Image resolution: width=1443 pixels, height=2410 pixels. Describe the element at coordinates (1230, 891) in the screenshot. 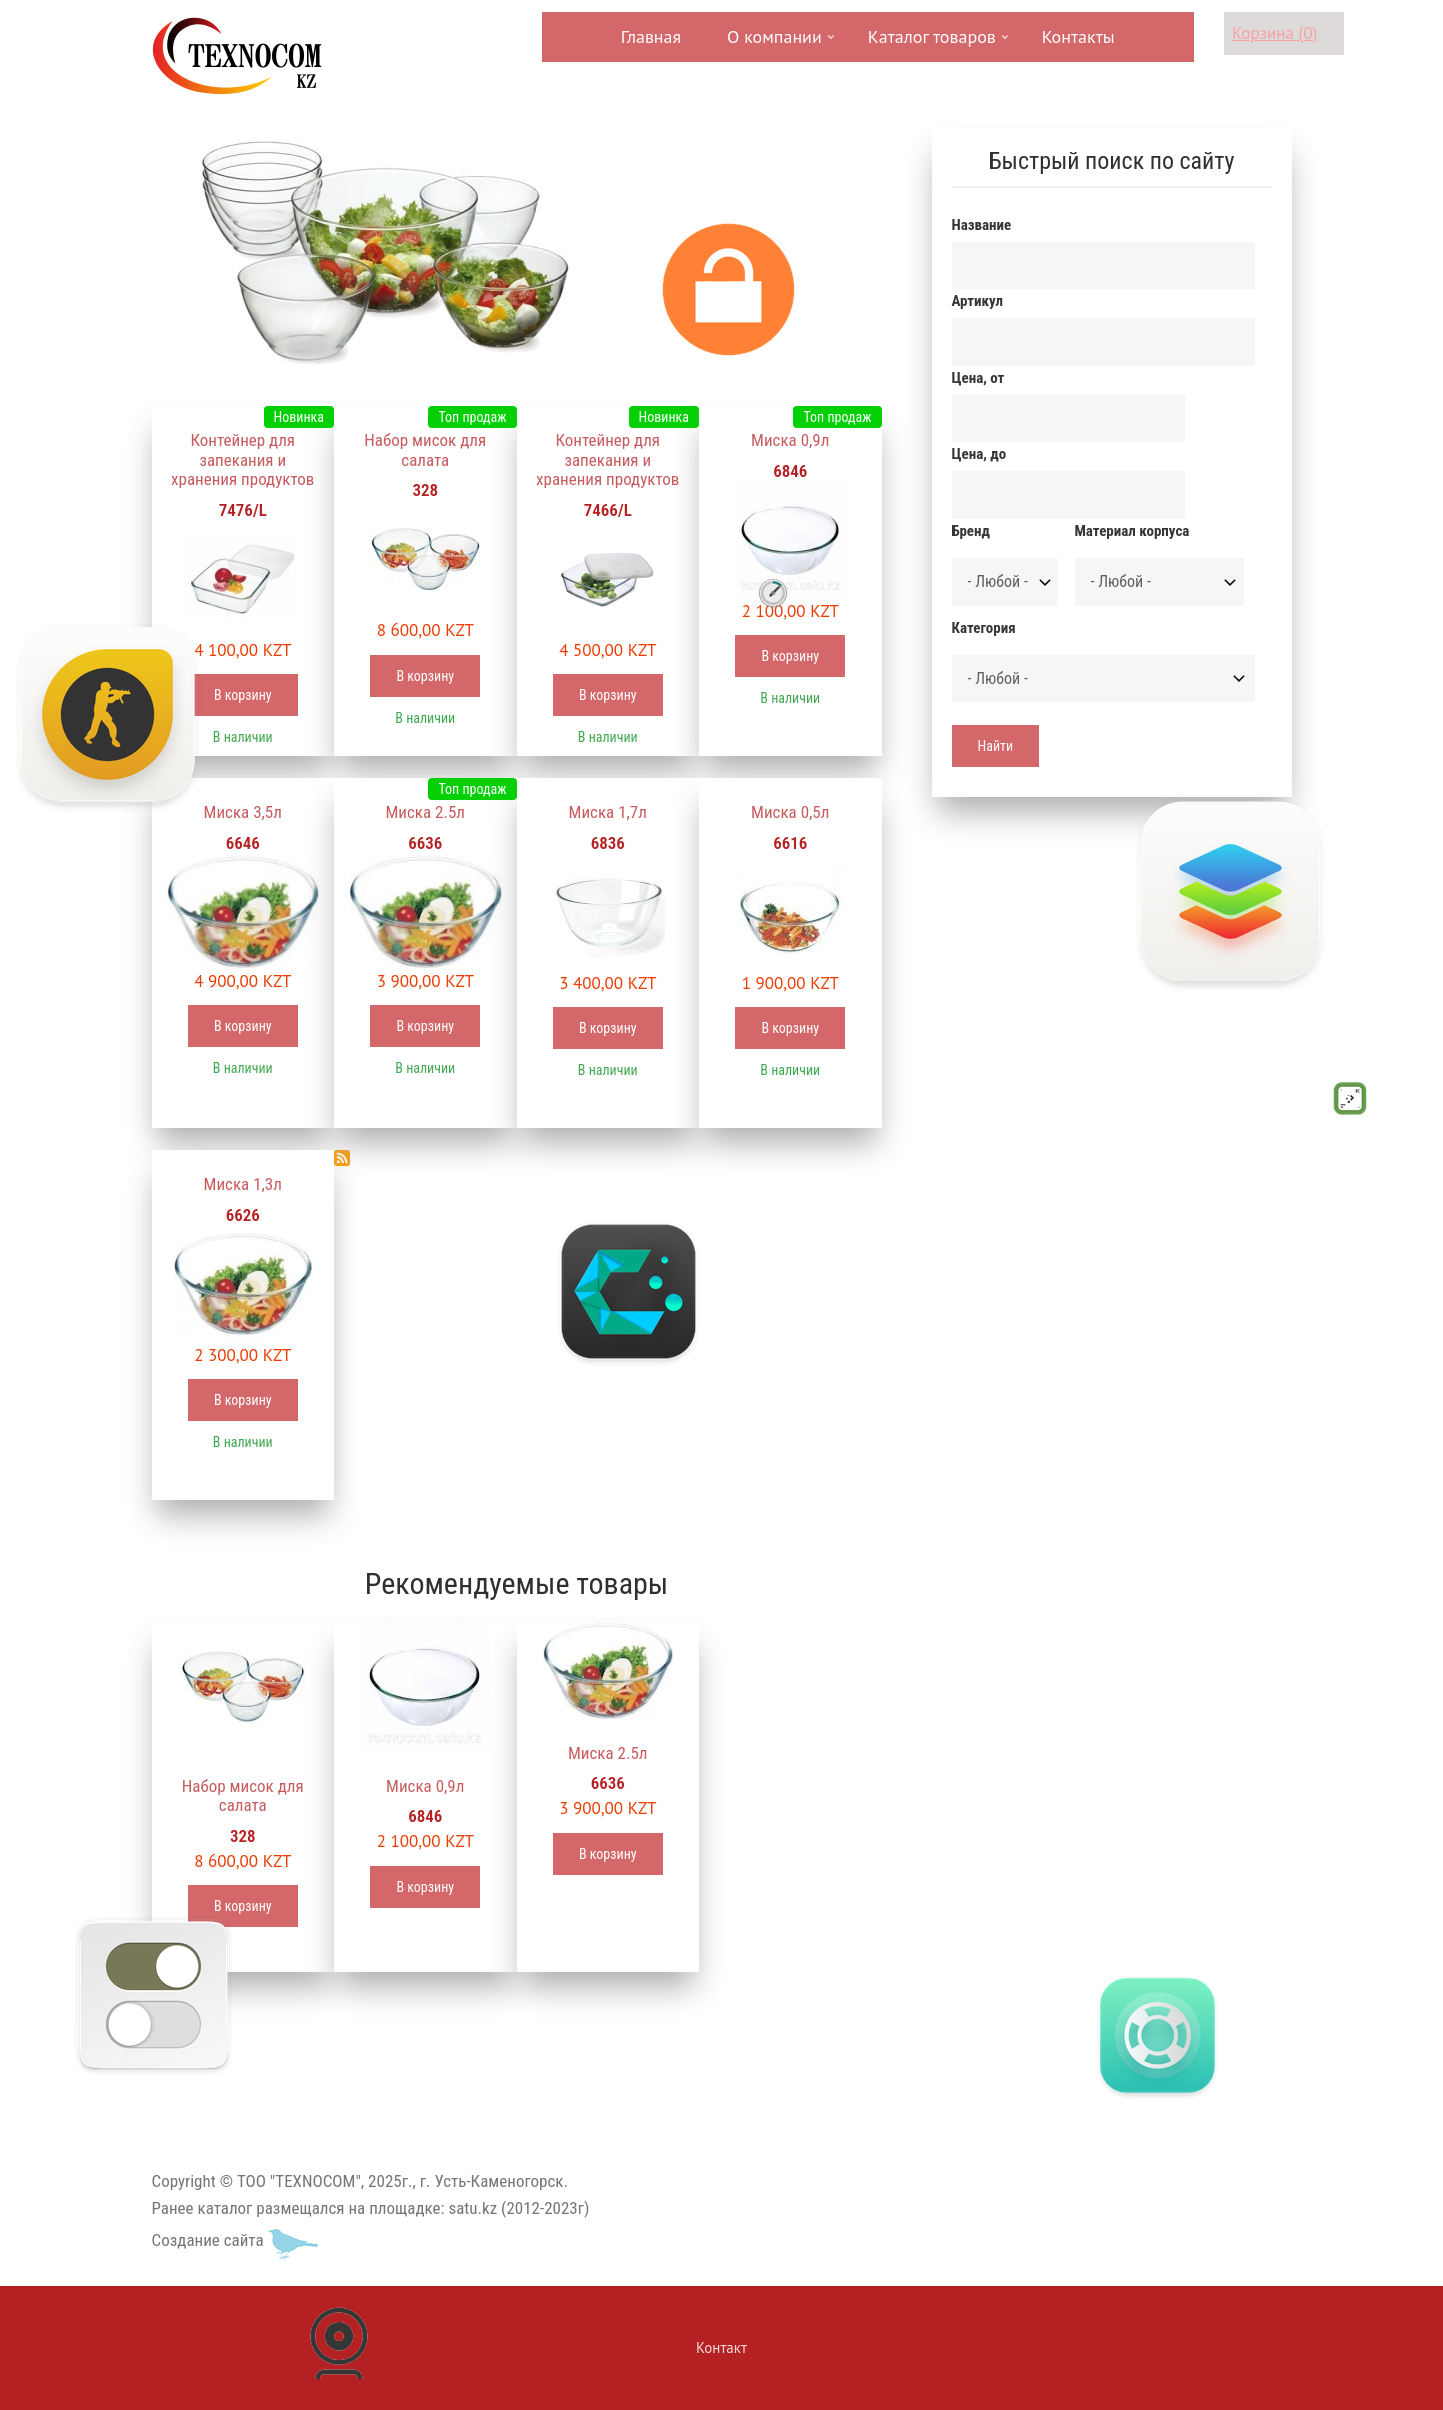

I see `open onlyoffice document suite` at that location.